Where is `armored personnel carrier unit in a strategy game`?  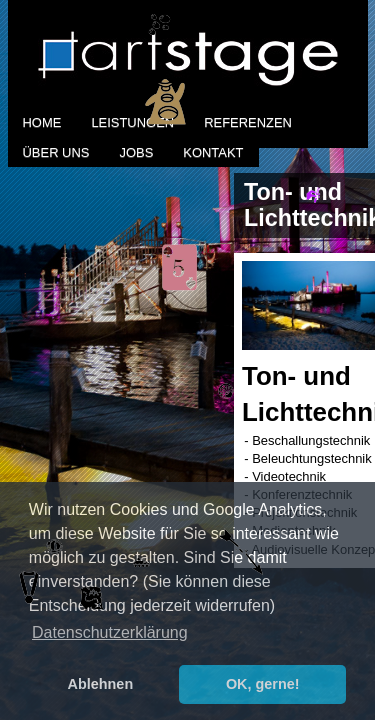
armored personnel carrier unit in a strategy game is located at coordinates (141, 562).